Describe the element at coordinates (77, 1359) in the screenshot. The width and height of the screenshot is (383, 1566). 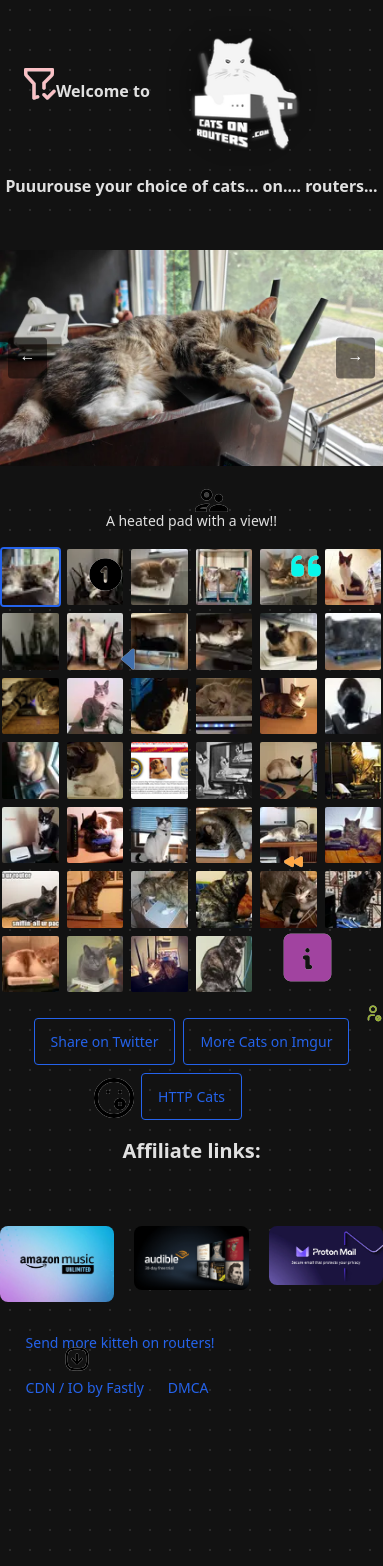
I see `download file or content` at that location.